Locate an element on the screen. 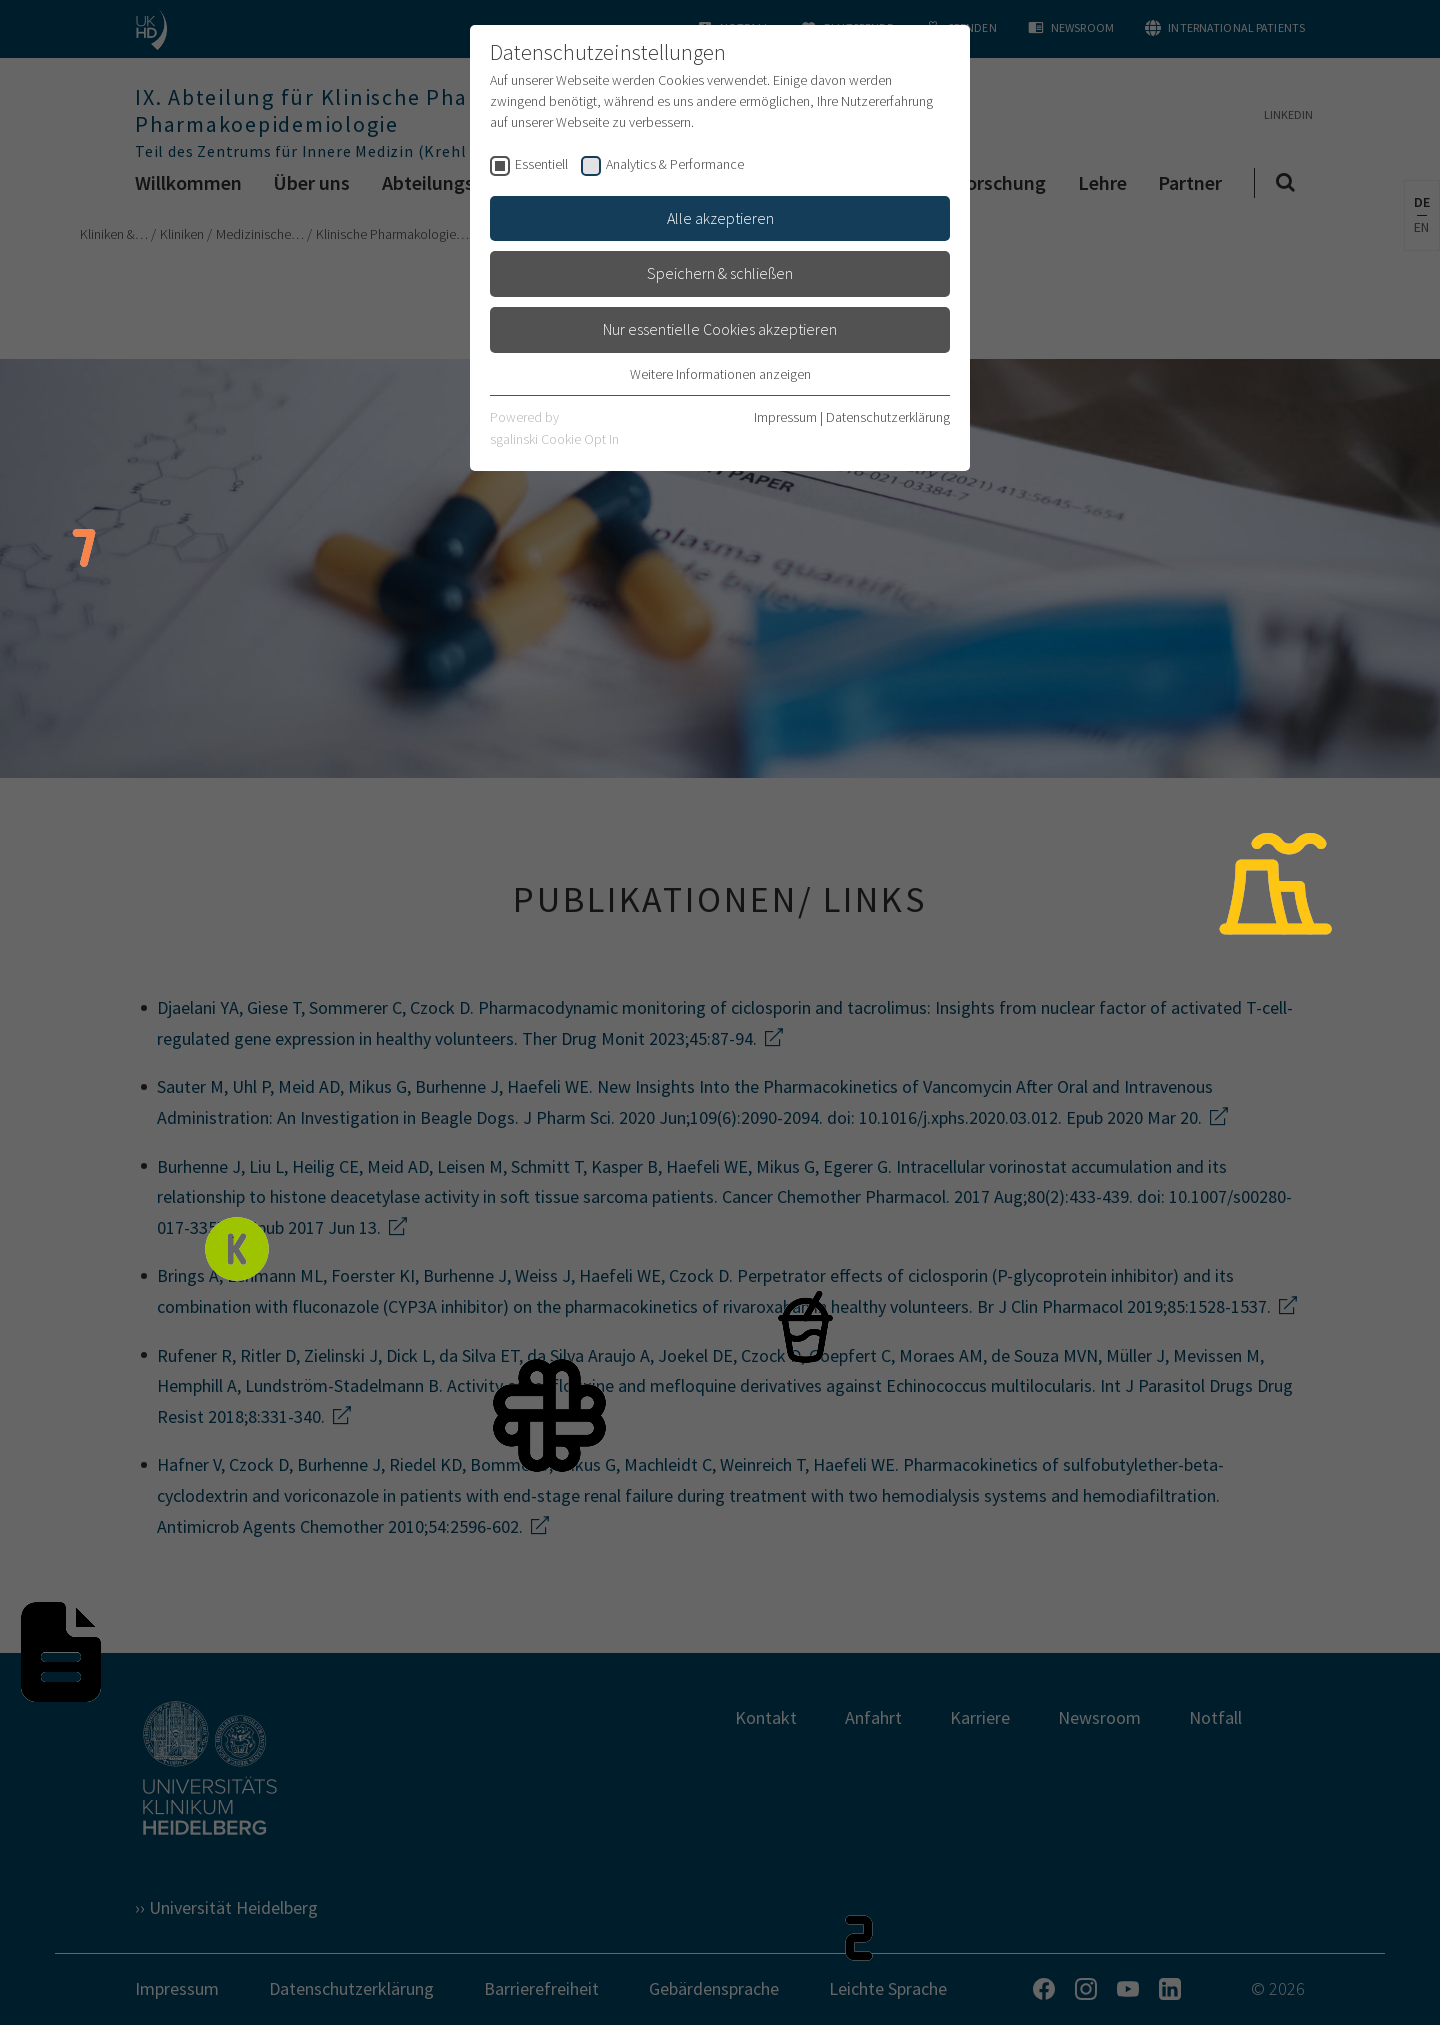 This screenshot has width=1440, height=2025. indicates a keyboard shortcut or hotkey is located at coordinates (237, 1249).